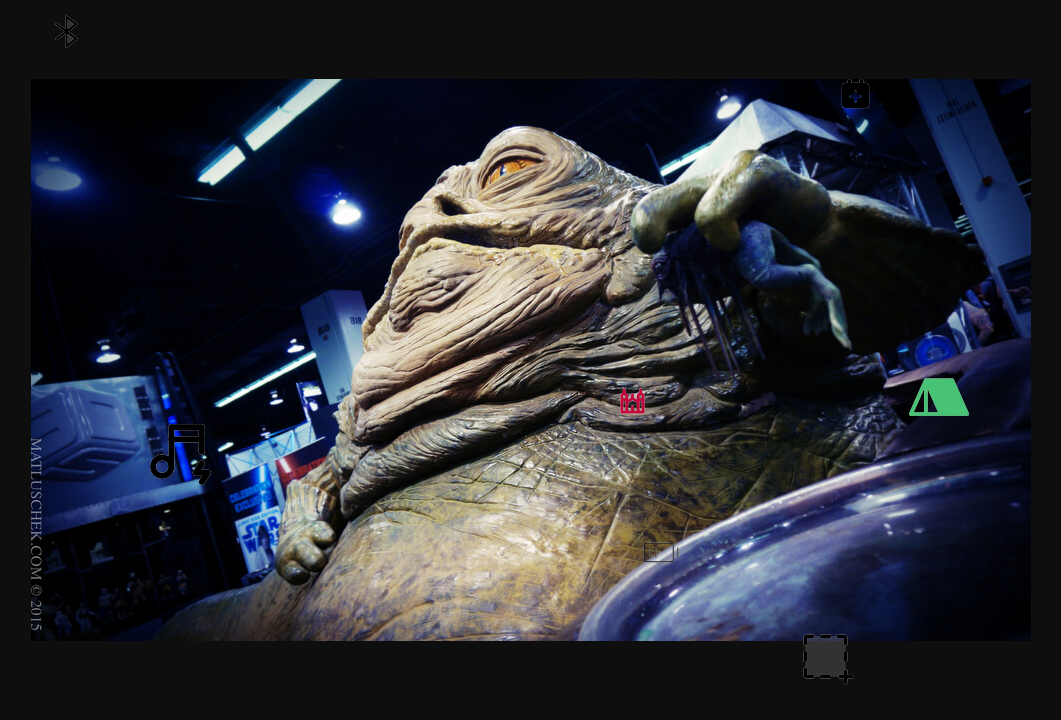 This screenshot has height=720, width=1061. I want to click on access camping or outdoor activity features, so click(939, 399).